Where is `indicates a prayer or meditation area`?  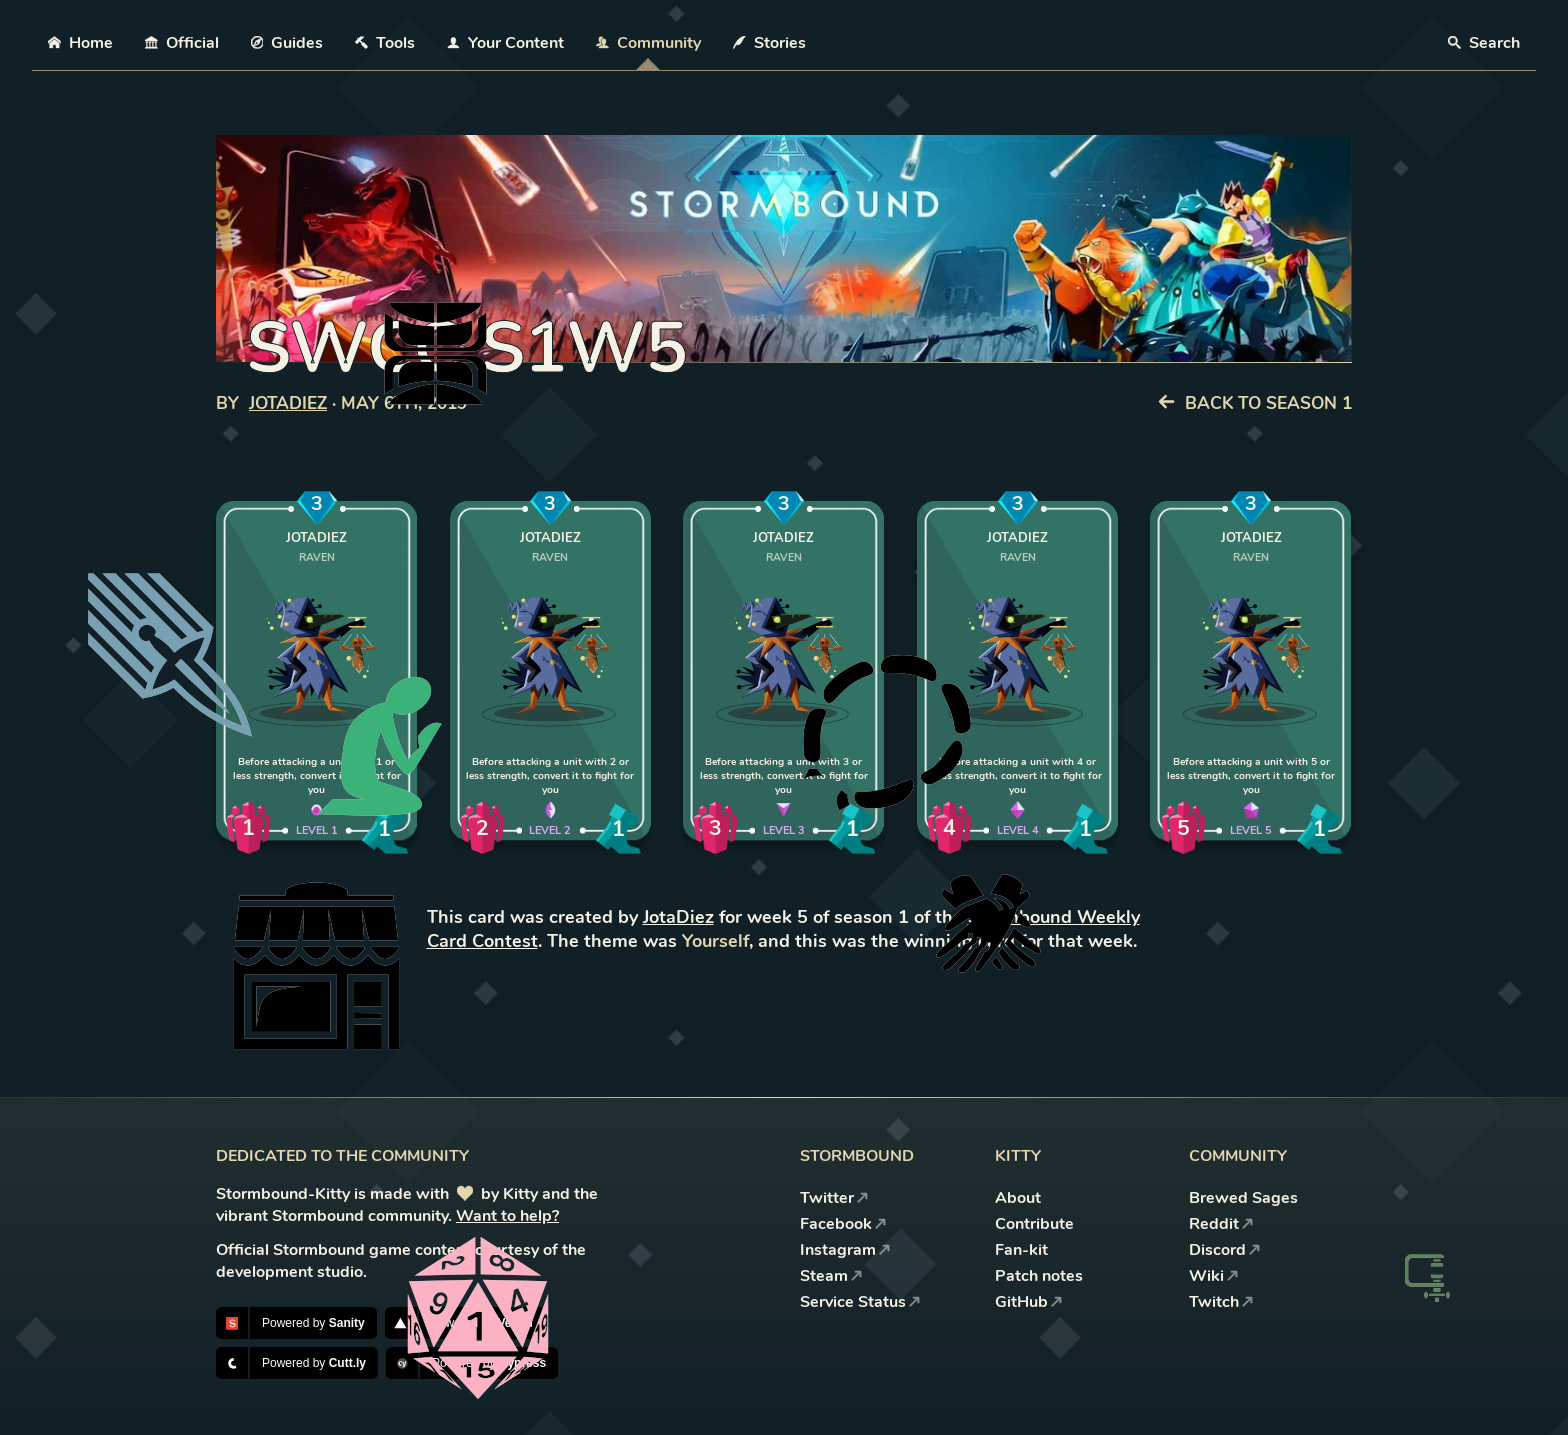
indicates a prayer or meditation area is located at coordinates (379, 741).